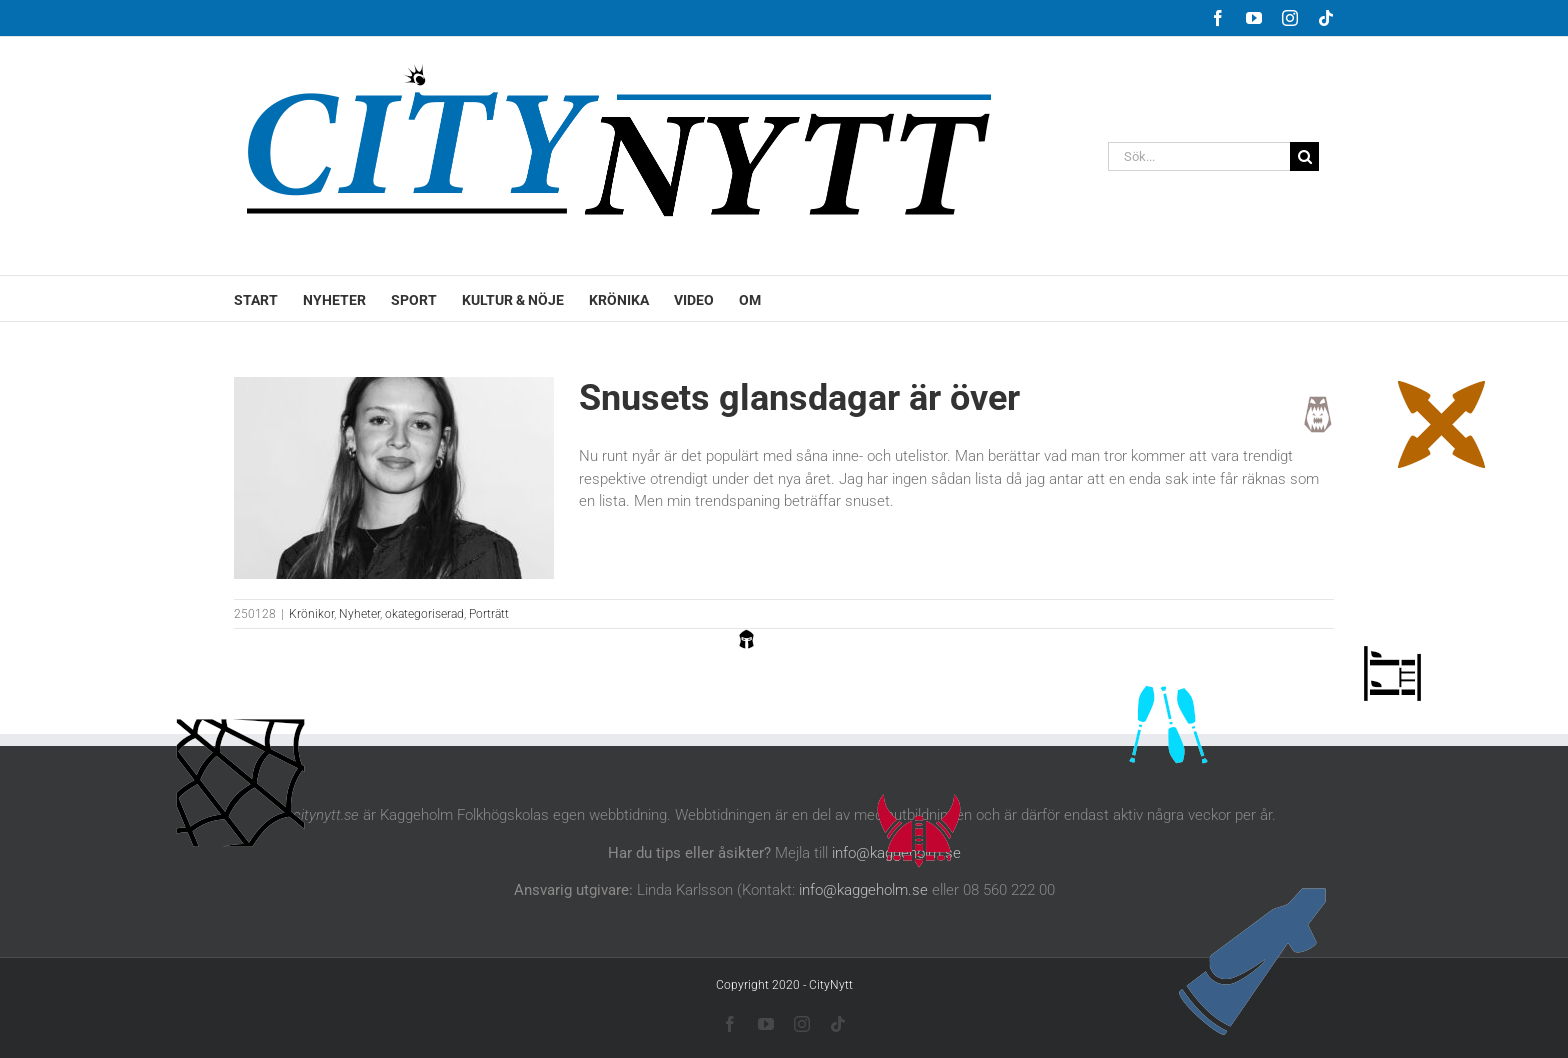  Describe the element at coordinates (1168, 724) in the screenshot. I see `access circus or performance-themed games` at that location.